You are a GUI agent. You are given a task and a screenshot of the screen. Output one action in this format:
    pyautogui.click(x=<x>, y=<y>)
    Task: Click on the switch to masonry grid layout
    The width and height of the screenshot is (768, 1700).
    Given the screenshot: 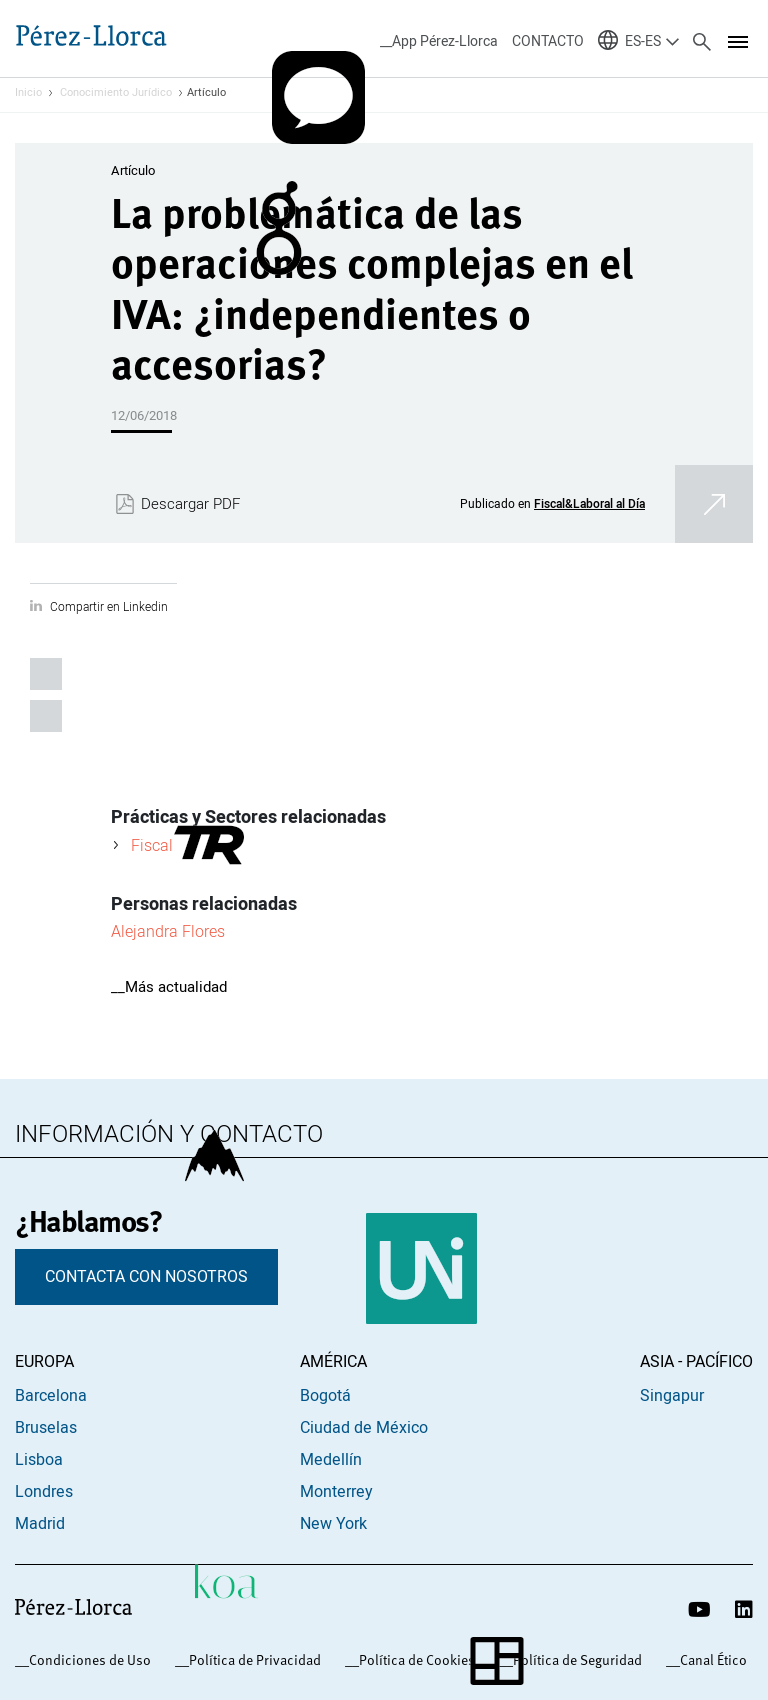 What is the action you would take?
    pyautogui.click(x=497, y=1661)
    